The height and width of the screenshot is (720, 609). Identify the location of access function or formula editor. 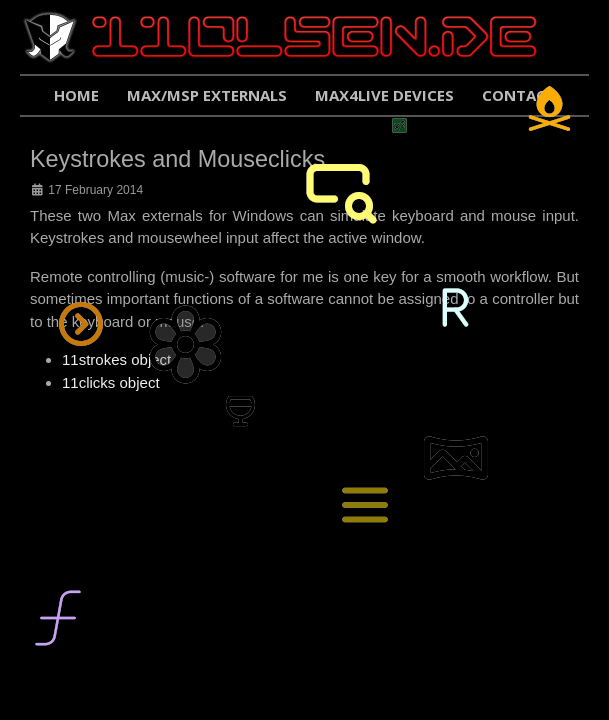
(58, 618).